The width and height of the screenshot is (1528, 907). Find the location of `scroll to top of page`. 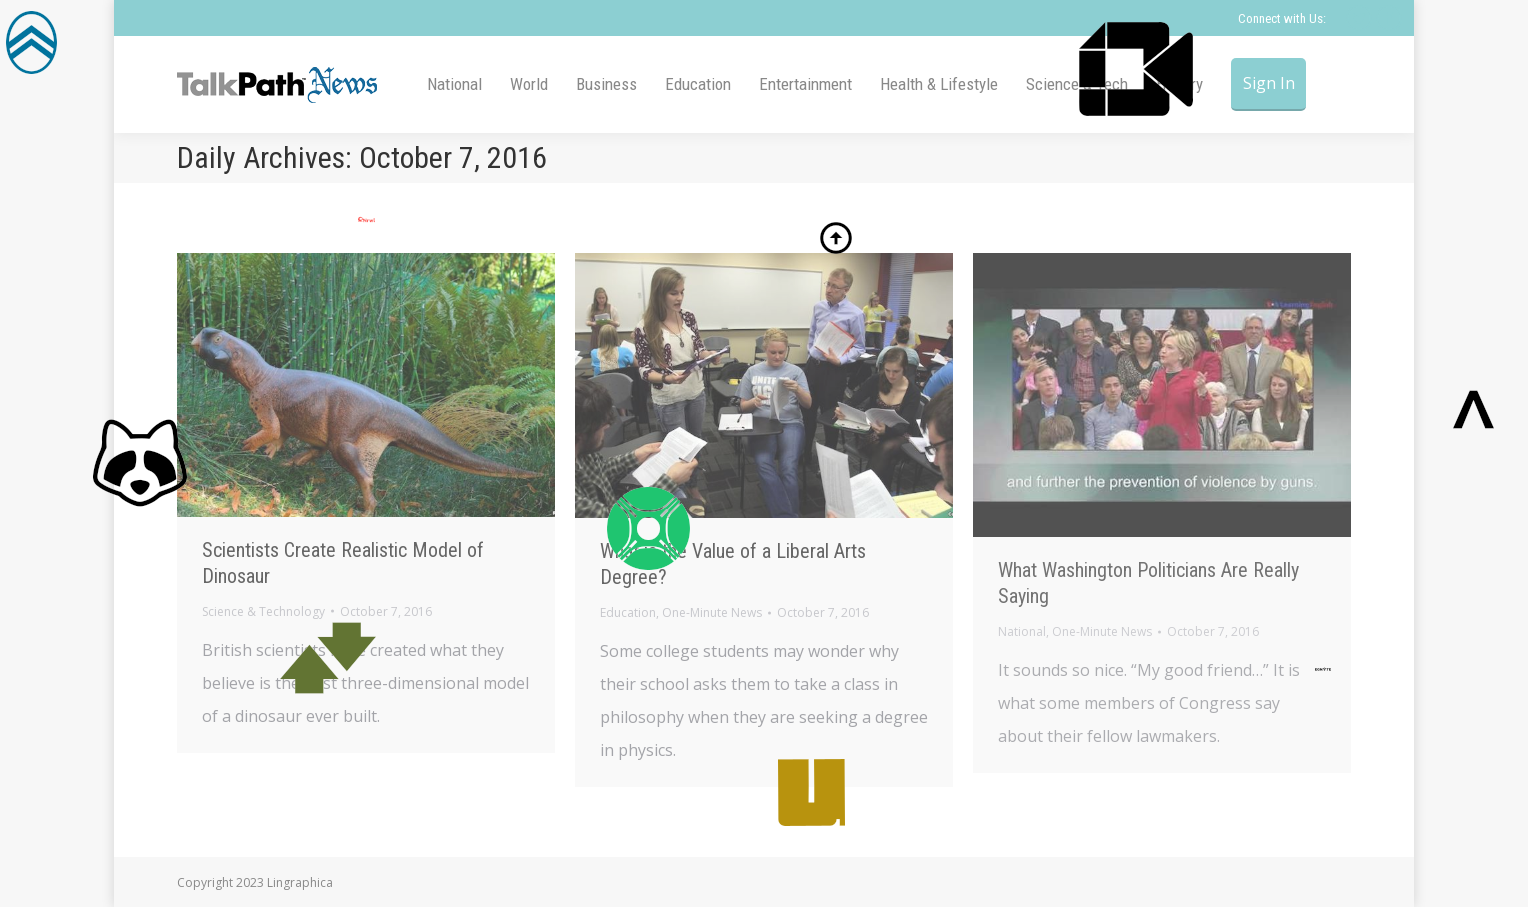

scroll to top of page is located at coordinates (836, 238).